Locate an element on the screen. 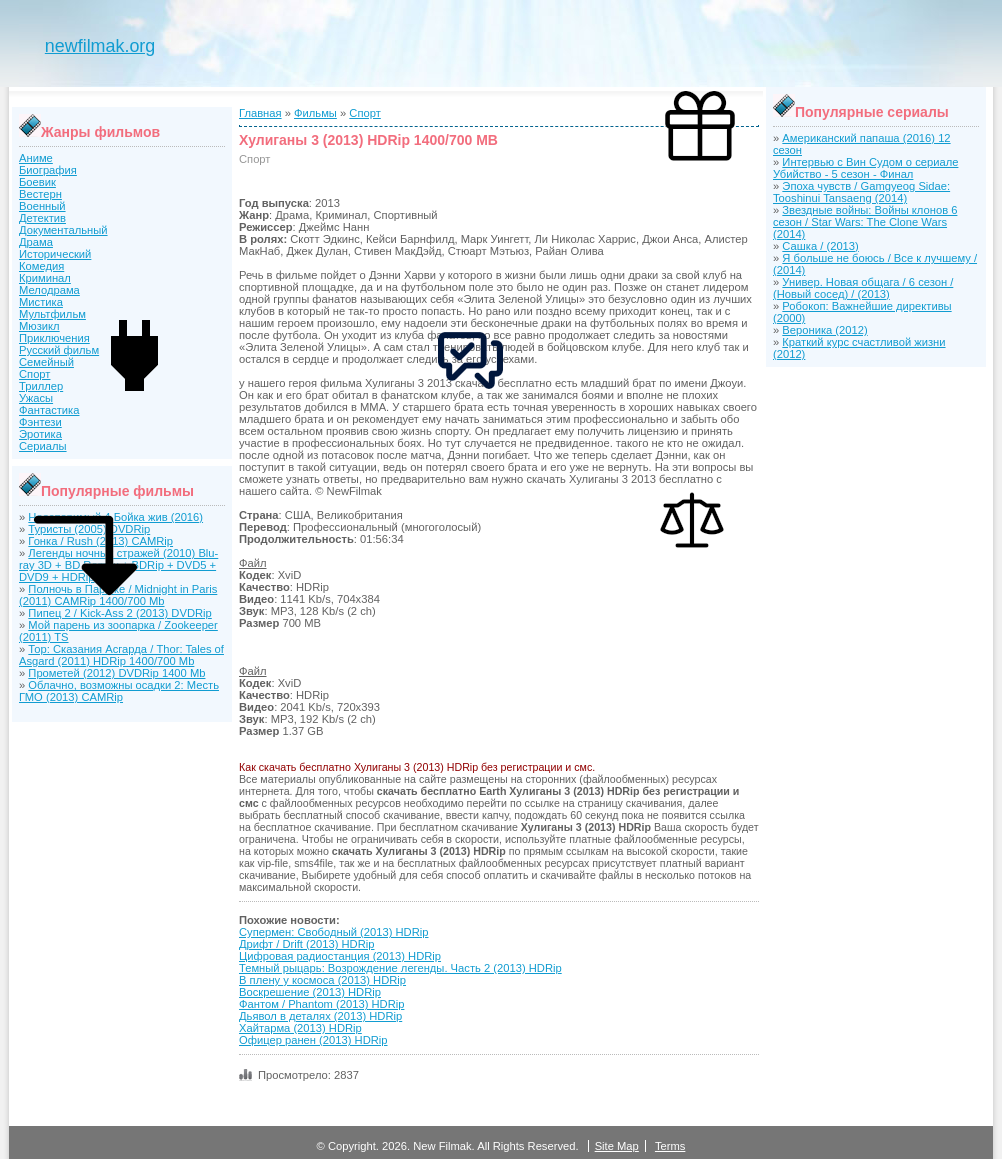  view license or legal information is located at coordinates (692, 520).